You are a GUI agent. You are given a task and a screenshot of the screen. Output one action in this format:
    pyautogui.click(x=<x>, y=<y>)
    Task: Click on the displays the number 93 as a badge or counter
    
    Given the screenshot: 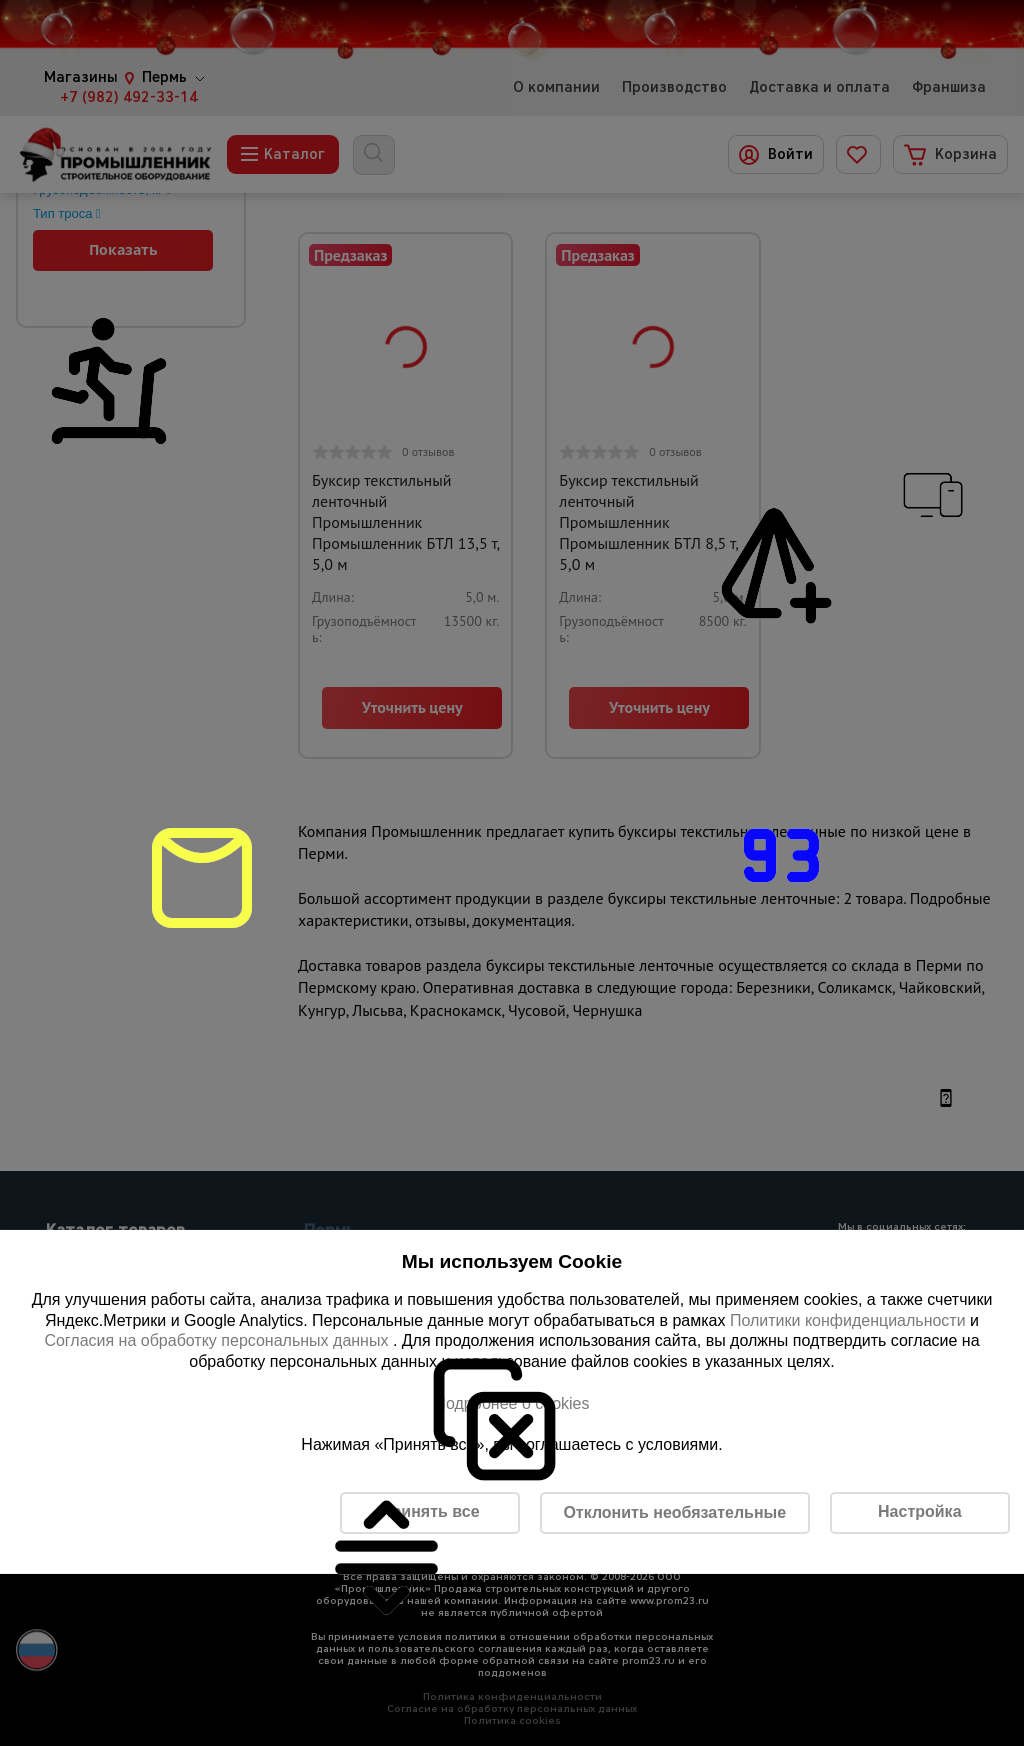 What is the action you would take?
    pyautogui.click(x=781, y=855)
    